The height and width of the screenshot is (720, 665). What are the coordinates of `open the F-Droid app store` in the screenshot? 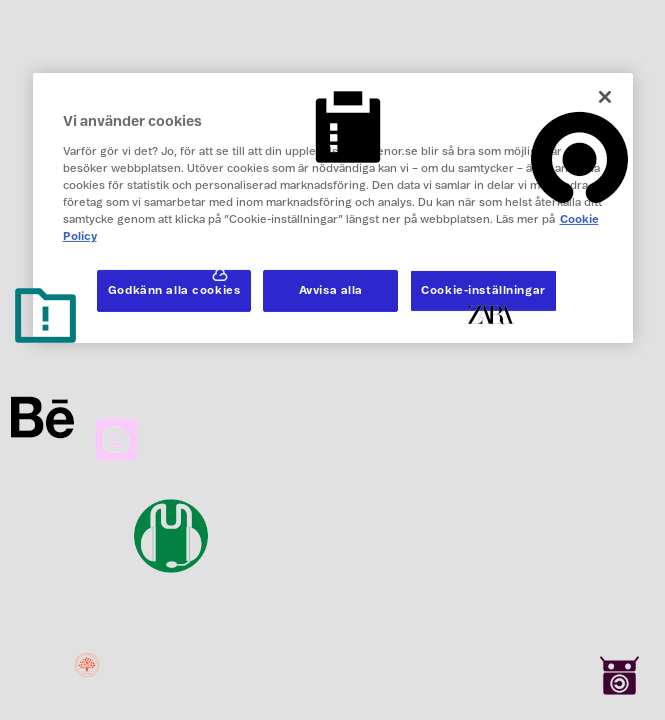 It's located at (619, 675).